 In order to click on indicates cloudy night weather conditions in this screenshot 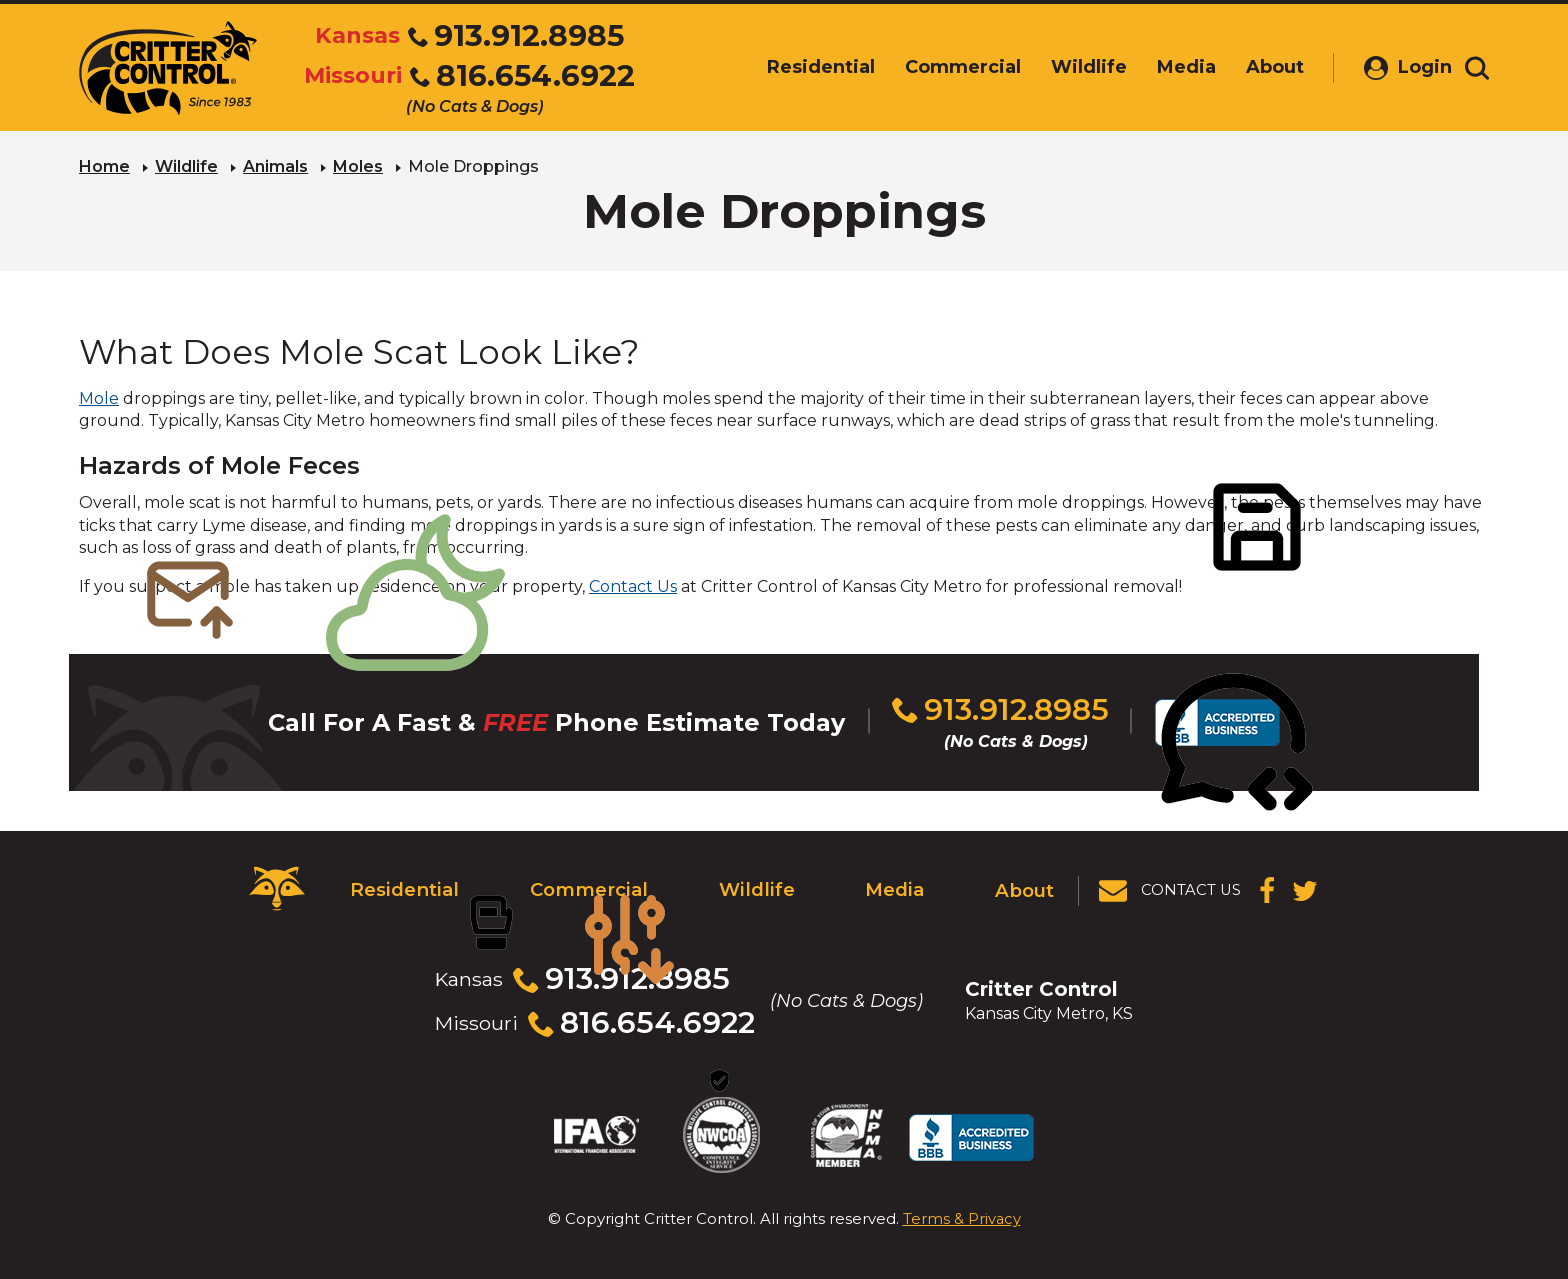, I will do `click(415, 592)`.